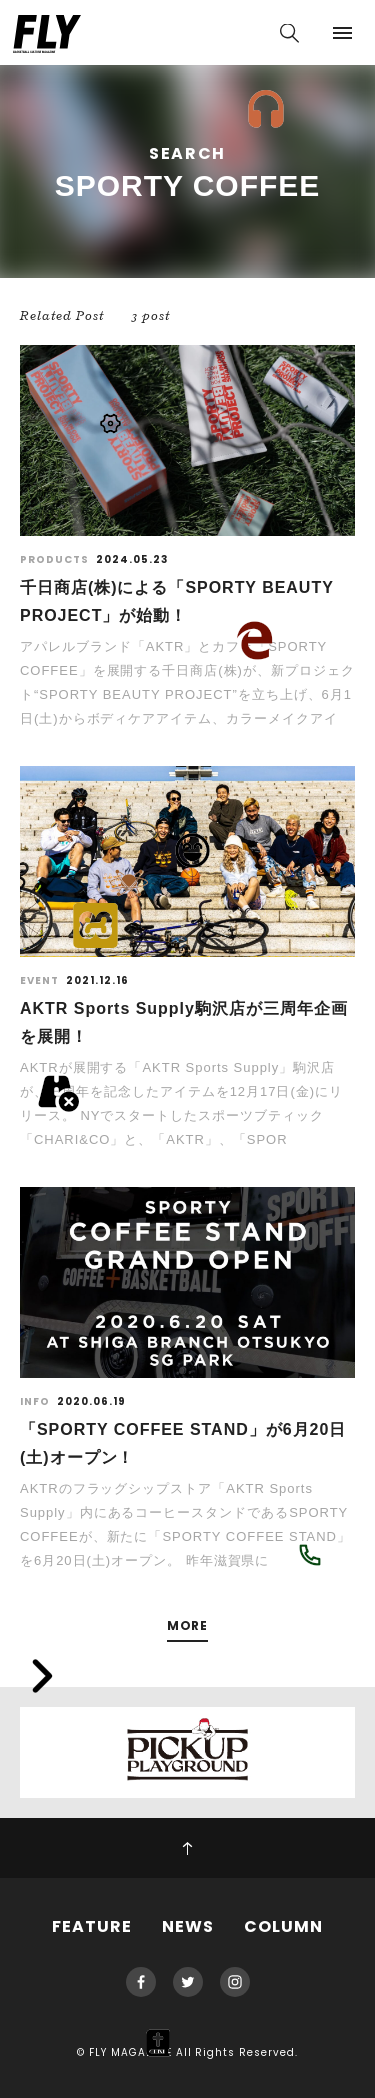 The height and width of the screenshot is (2098, 375). Describe the element at coordinates (95, 925) in the screenshot. I see `launch xampp local server application` at that location.